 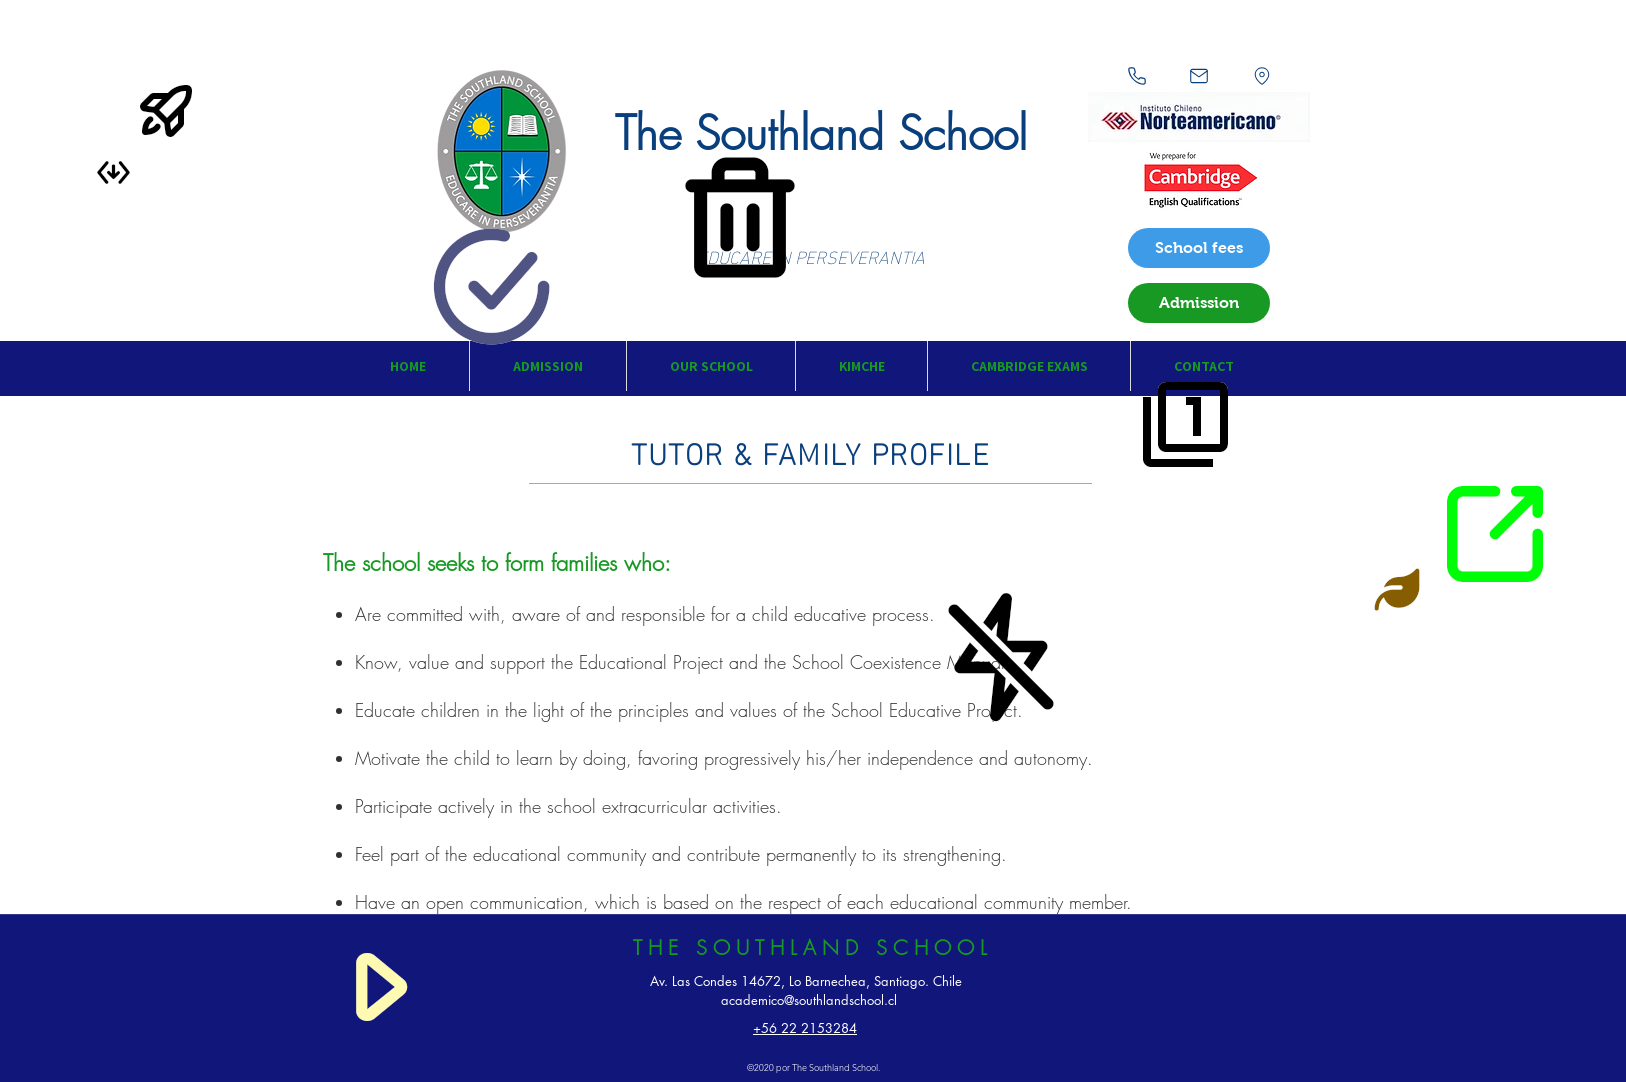 I want to click on indicates the first item in a numbered sequence, so click(x=1185, y=424).